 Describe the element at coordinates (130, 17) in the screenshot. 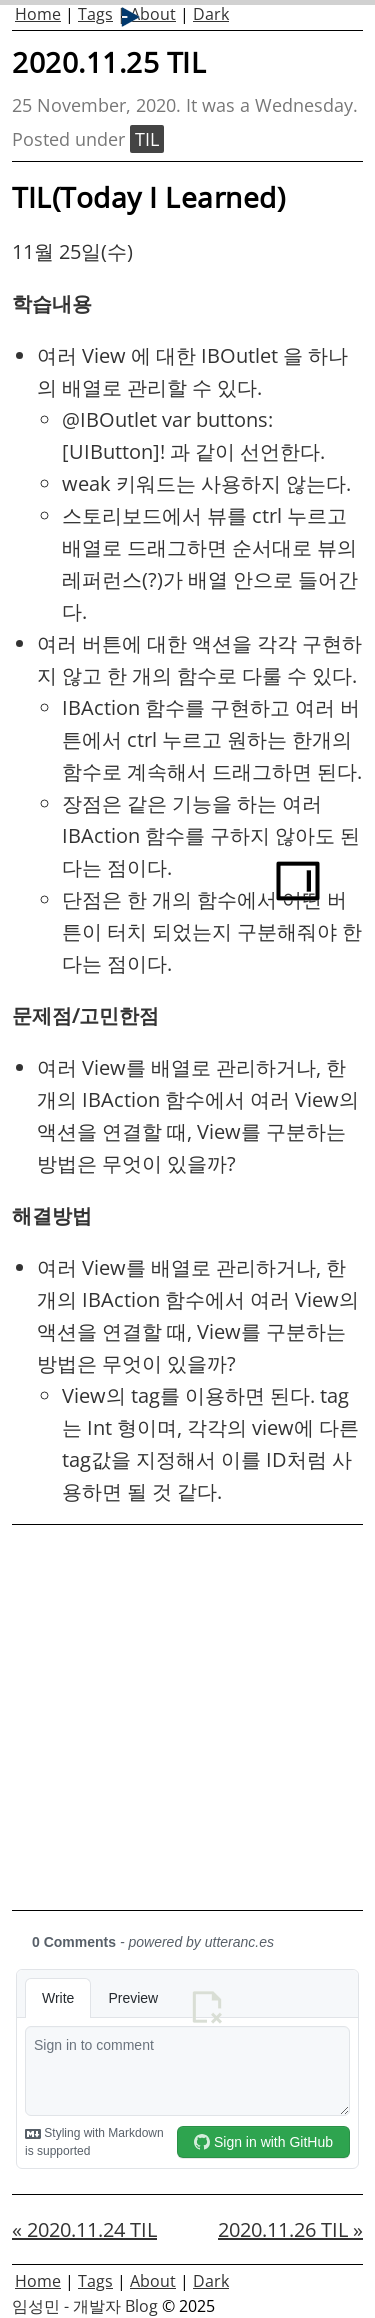

I see `send a message or submit content` at that location.